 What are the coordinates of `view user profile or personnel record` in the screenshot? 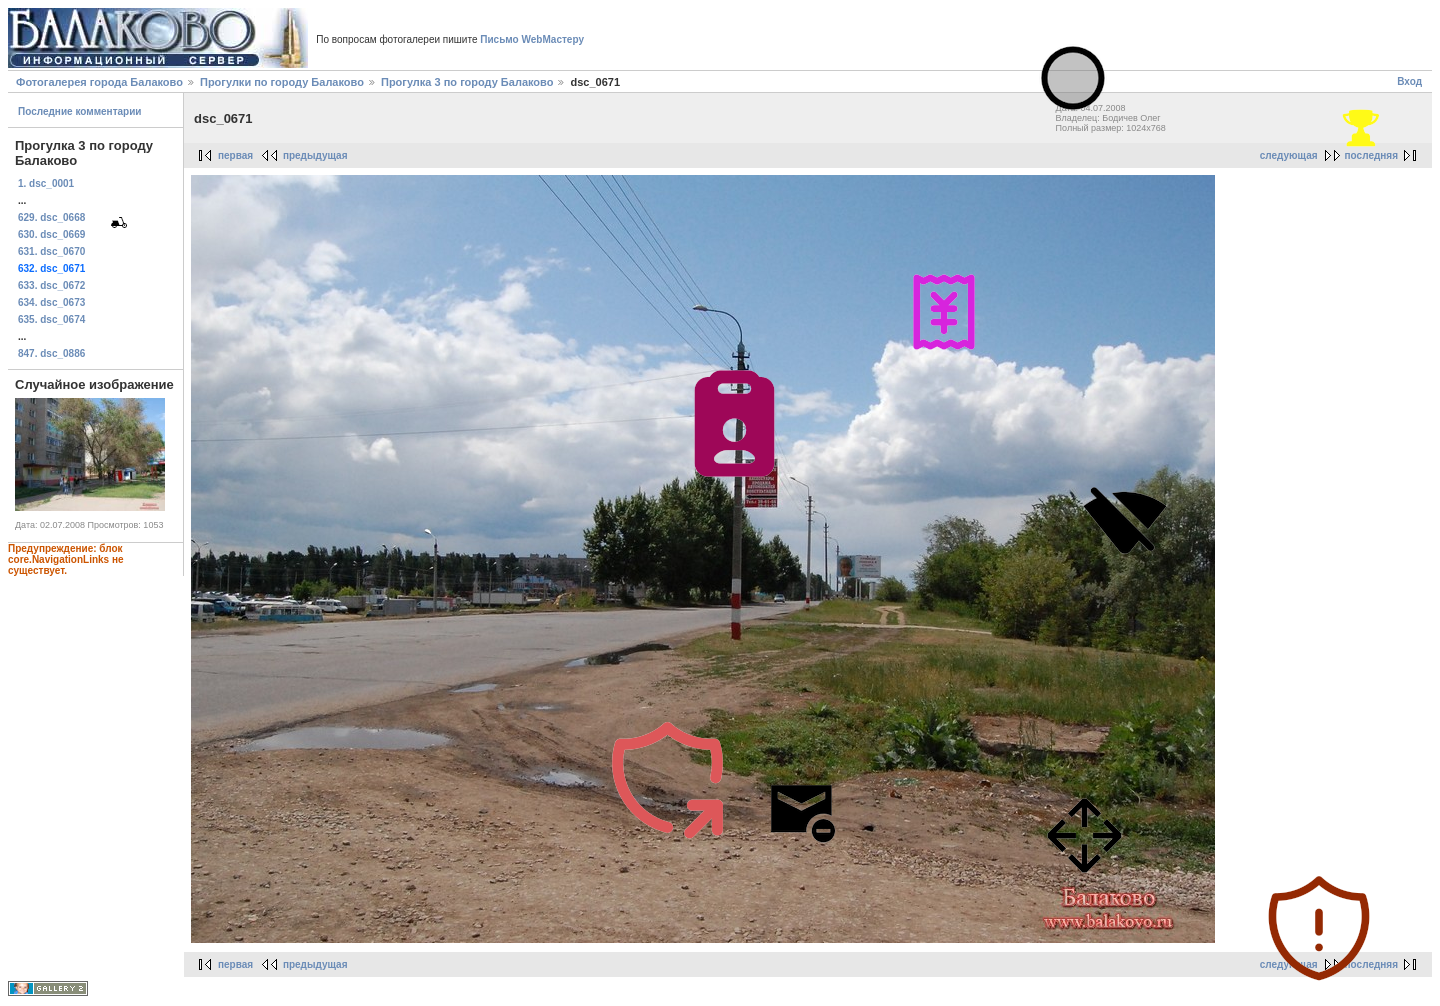 It's located at (734, 423).